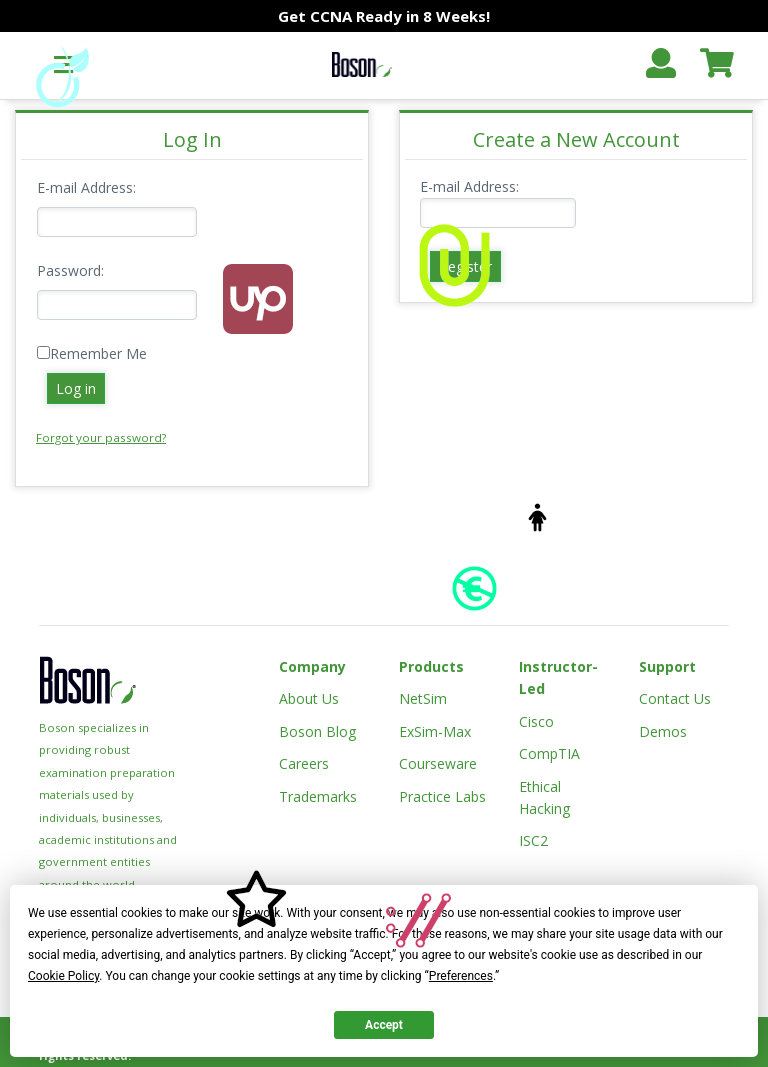 The image size is (768, 1067). What do you see at coordinates (418, 920) in the screenshot?
I see `visit curl website or documentation` at bounding box center [418, 920].